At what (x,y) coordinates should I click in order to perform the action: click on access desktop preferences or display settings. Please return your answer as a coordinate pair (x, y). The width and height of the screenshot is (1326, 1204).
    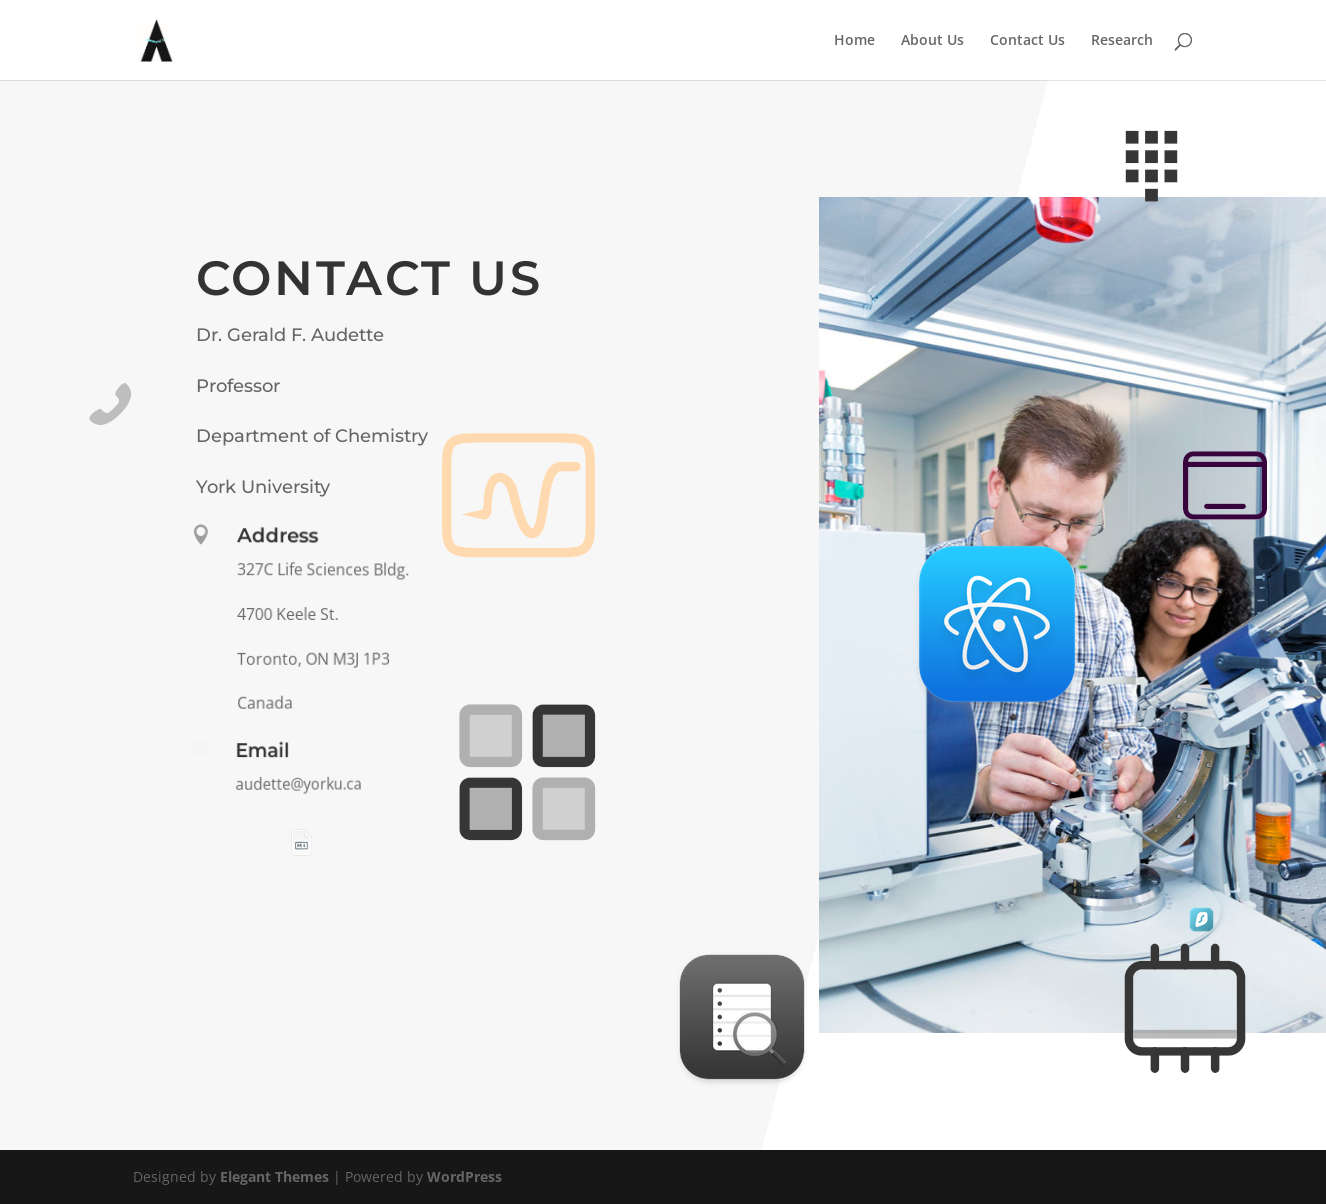
    Looking at the image, I should click on (1225, 488).